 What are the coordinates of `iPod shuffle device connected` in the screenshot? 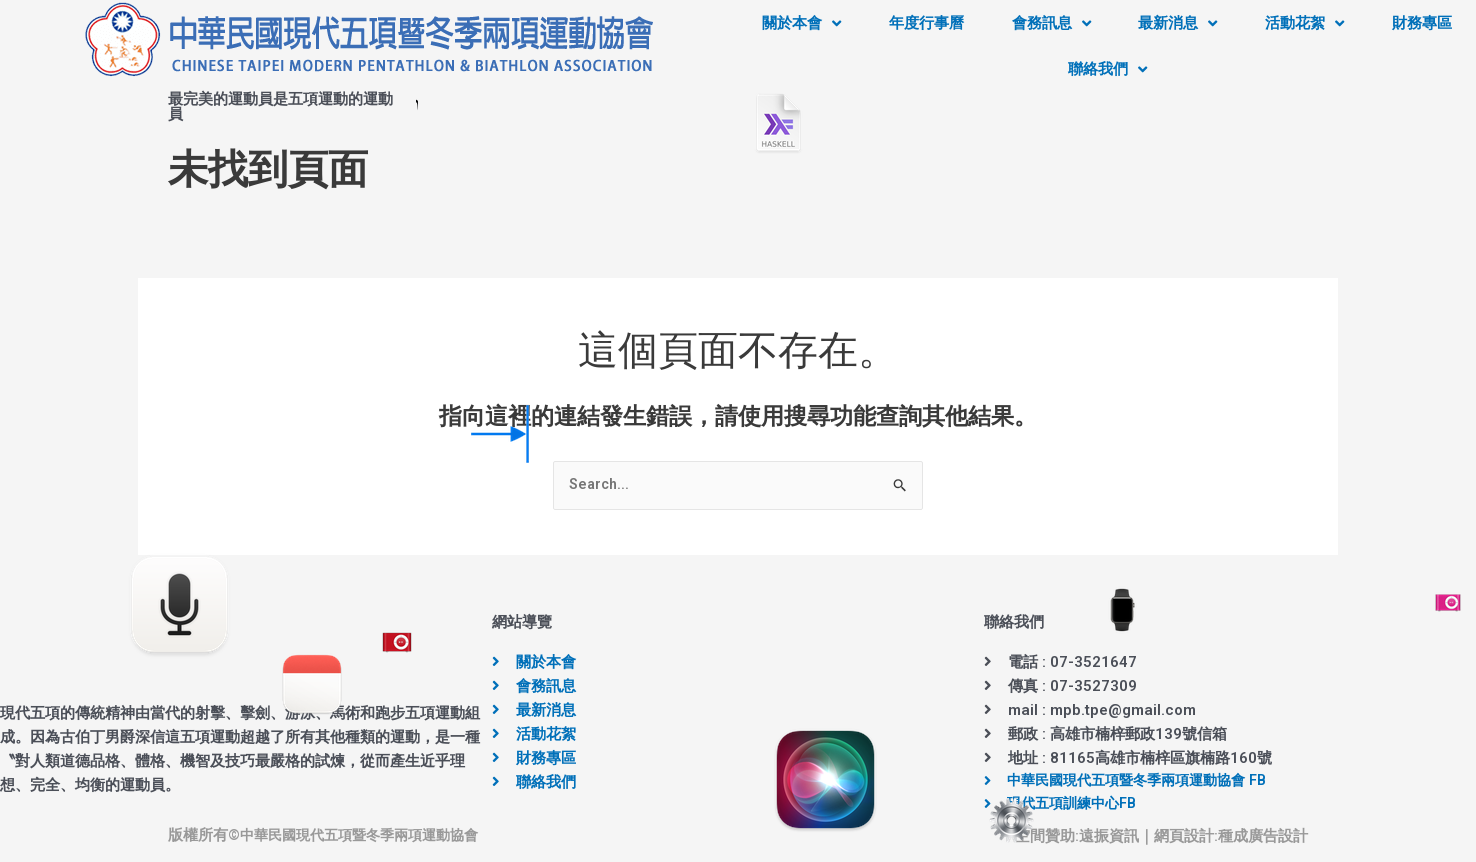 It's located at (1448, 598).